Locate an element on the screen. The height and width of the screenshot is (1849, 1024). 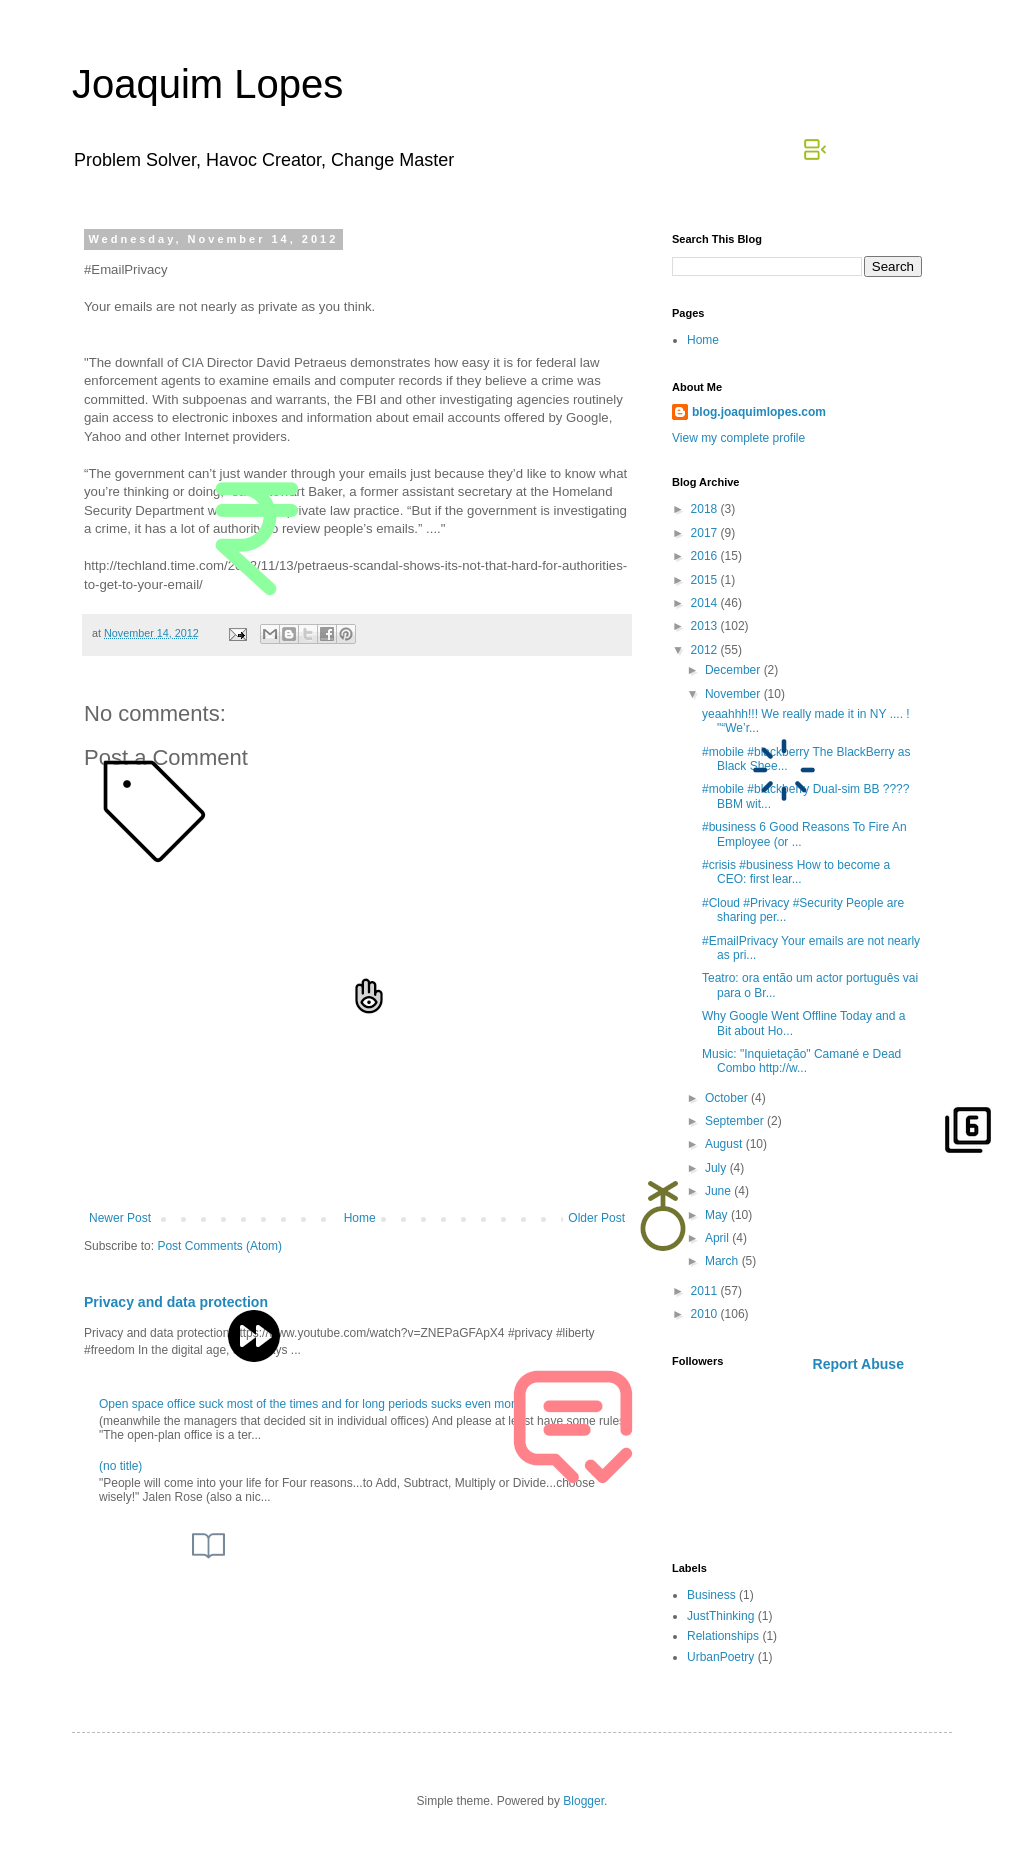
message sent successfully is located at coordinates (573, 1424).